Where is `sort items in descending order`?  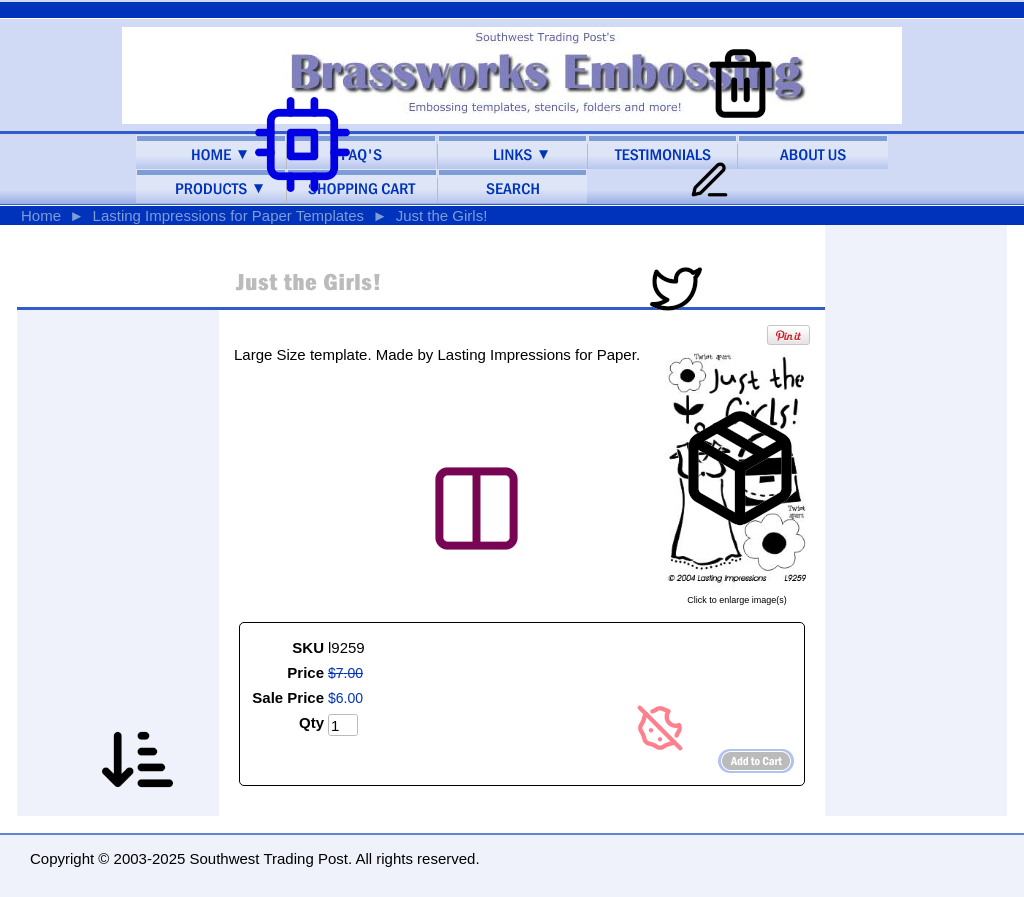 sort items in descending order is located at coordinates (137, 759).